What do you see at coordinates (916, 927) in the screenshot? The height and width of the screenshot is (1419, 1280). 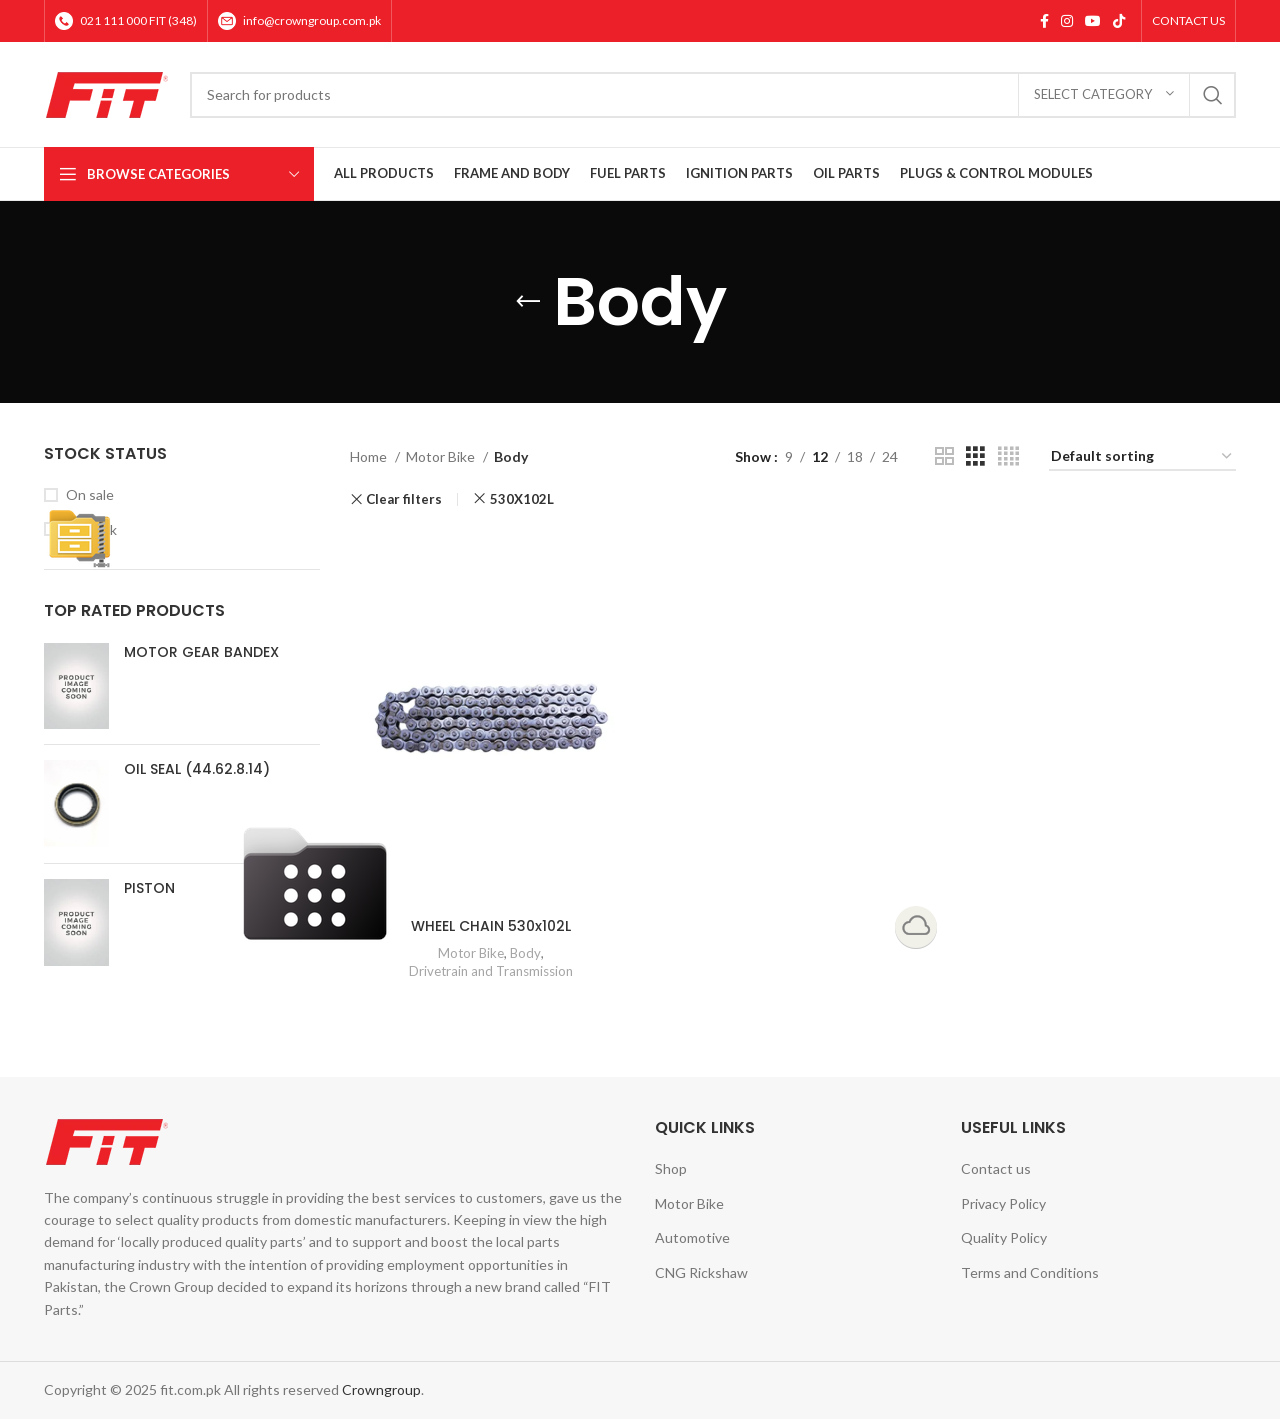 I see `indicates file is synced with Dropbox cloud storage` at bounding box center [916, 927].